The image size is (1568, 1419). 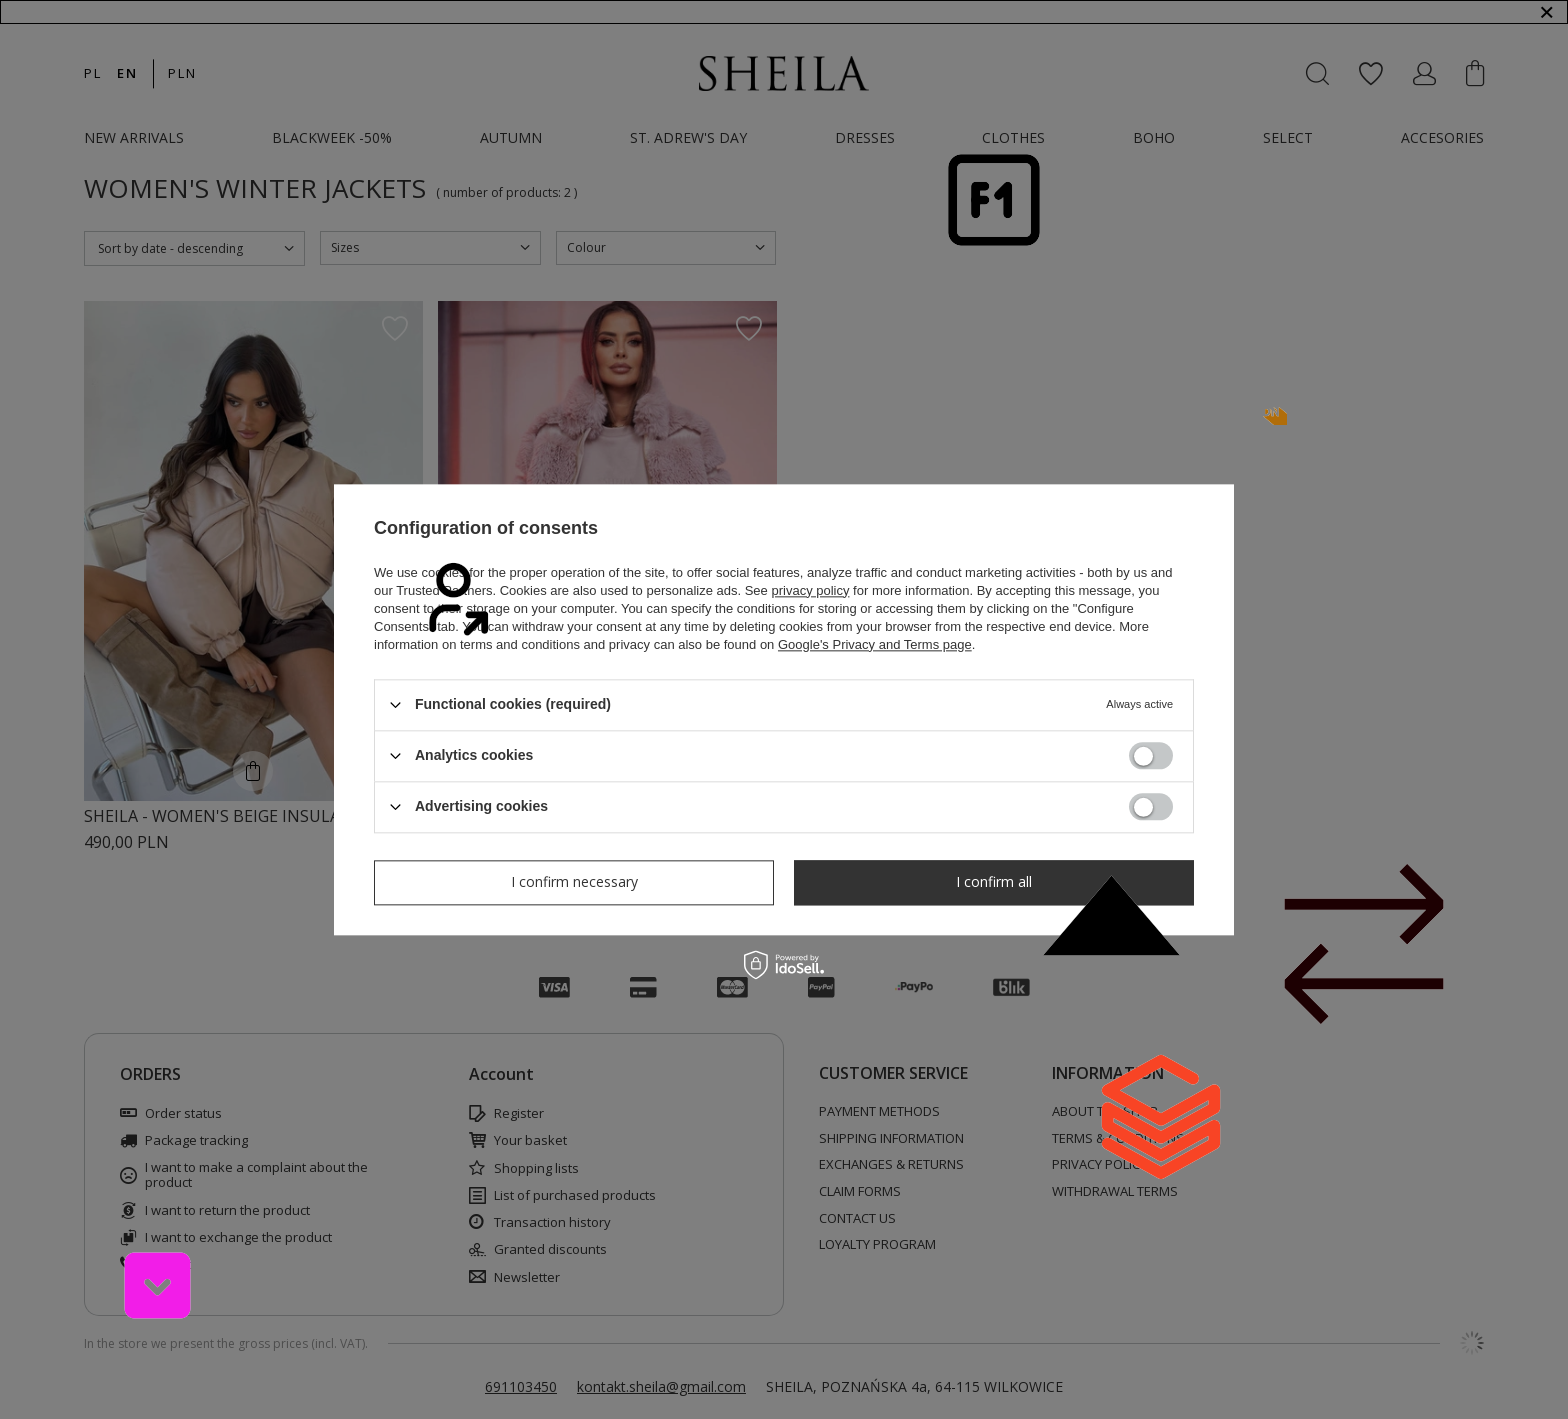 I want to click on swap or exchange items, so click(x=1364, y=944).